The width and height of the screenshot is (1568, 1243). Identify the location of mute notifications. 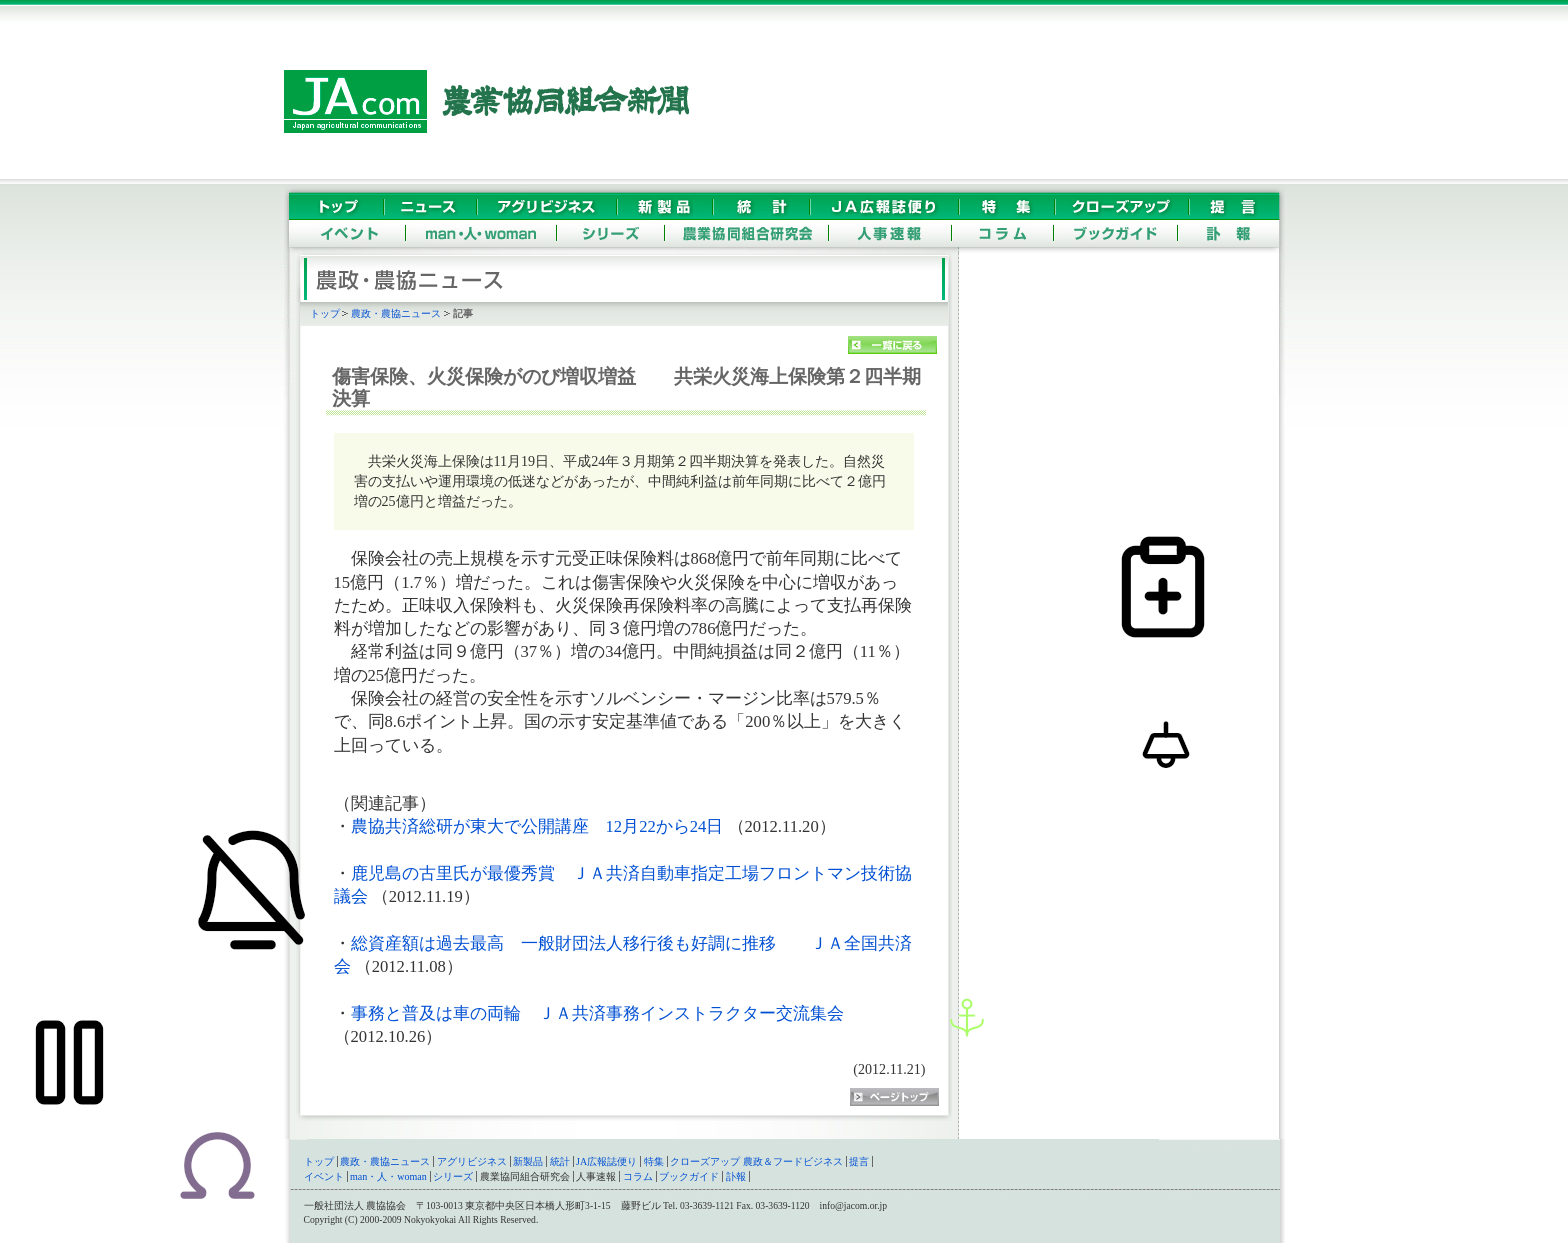
(253, 890).